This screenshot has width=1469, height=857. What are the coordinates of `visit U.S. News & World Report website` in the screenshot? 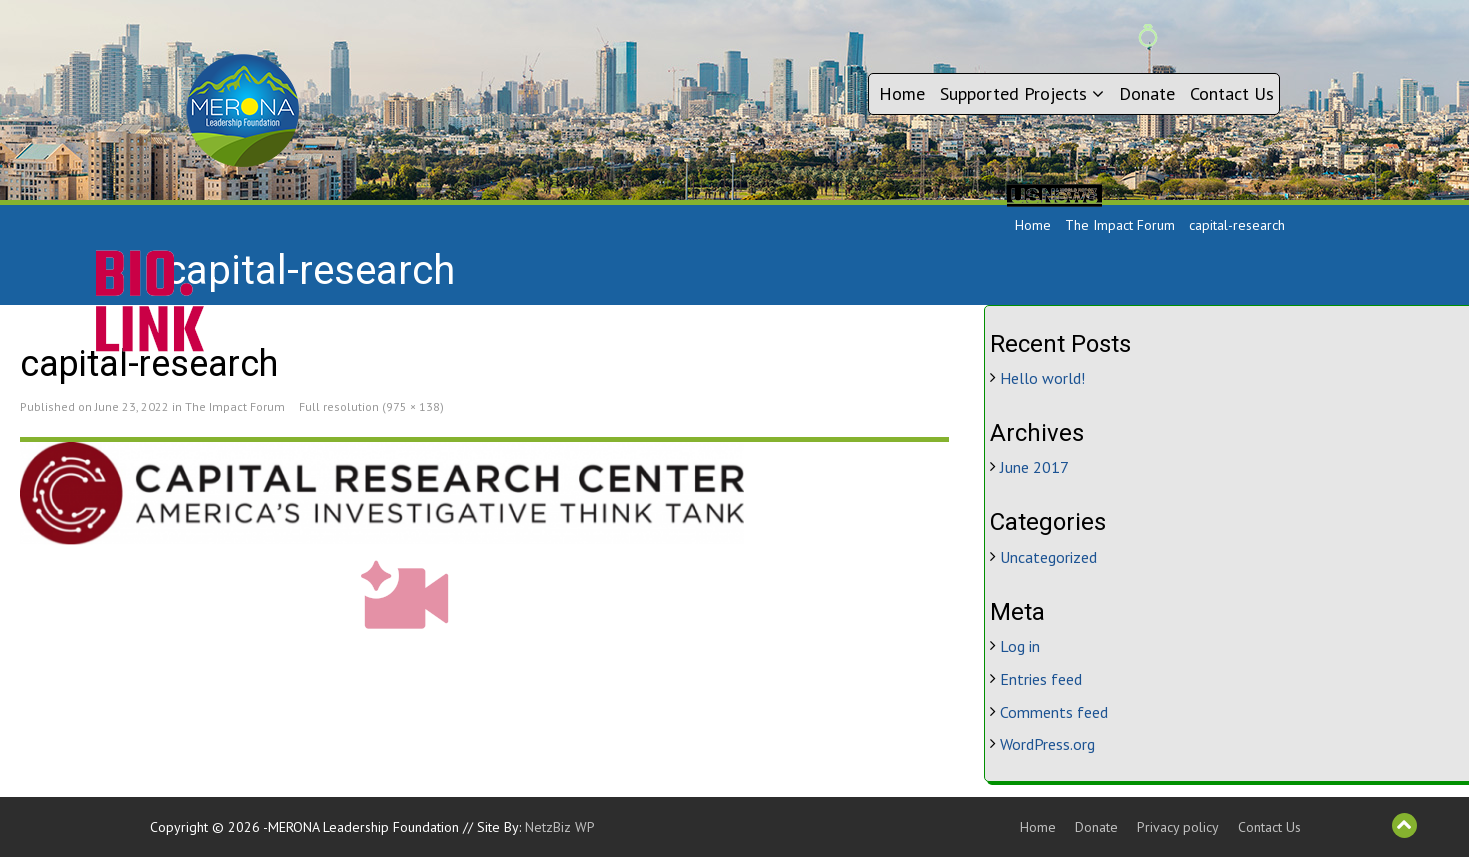 It's located at (1054, 195).